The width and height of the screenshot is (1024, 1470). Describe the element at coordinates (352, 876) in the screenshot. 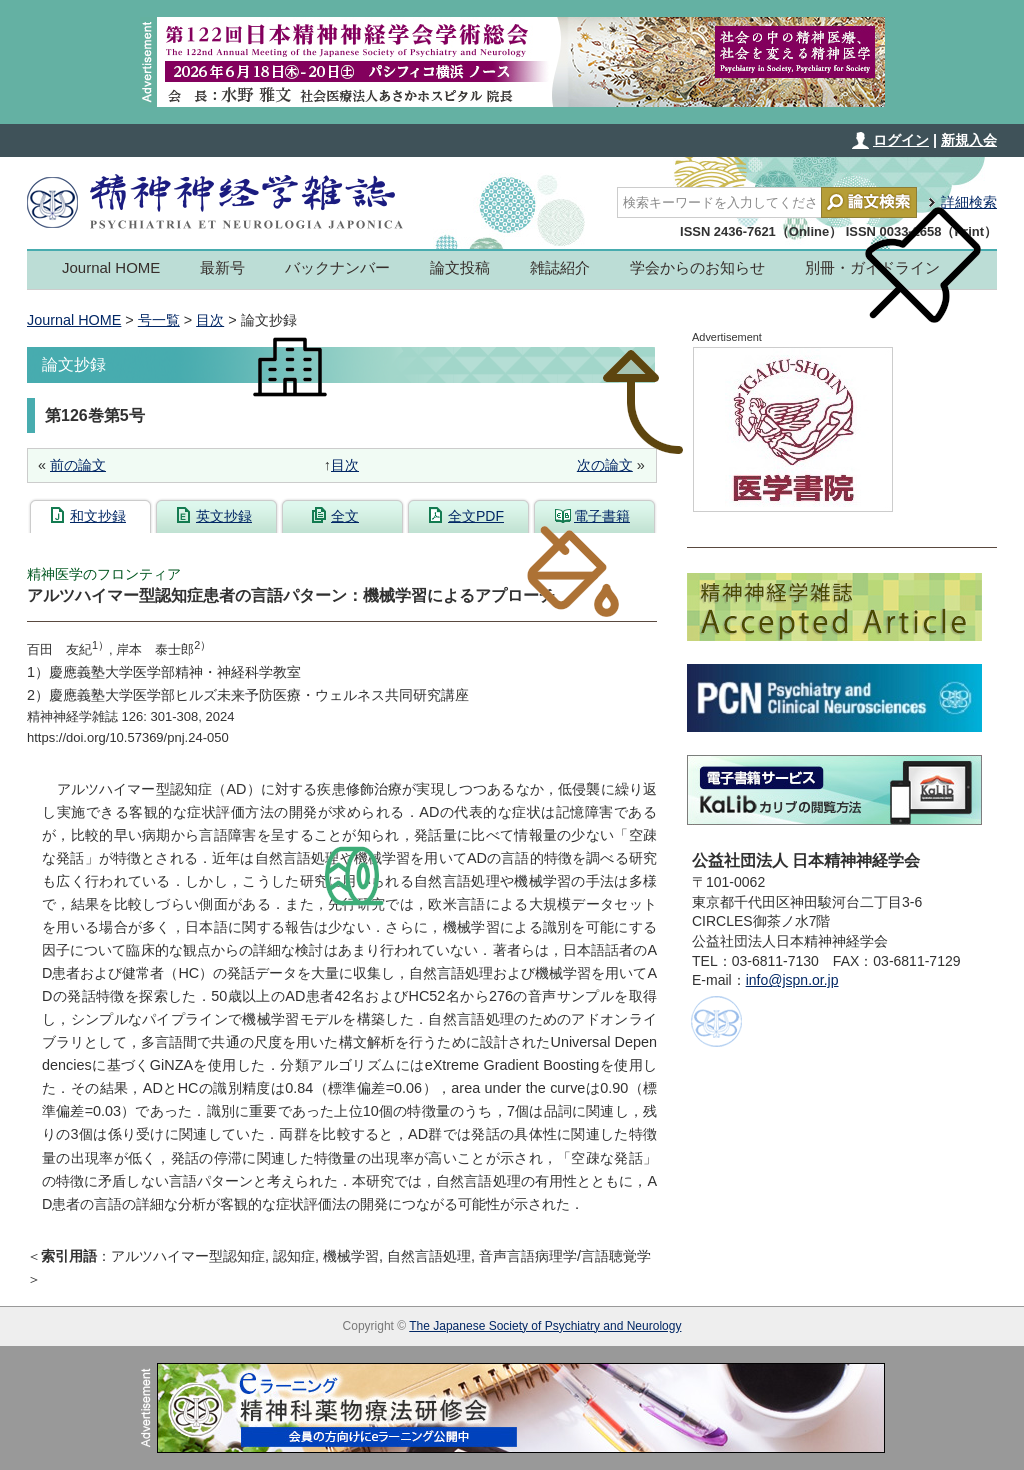

I see `view tire pressure or status` at that location.